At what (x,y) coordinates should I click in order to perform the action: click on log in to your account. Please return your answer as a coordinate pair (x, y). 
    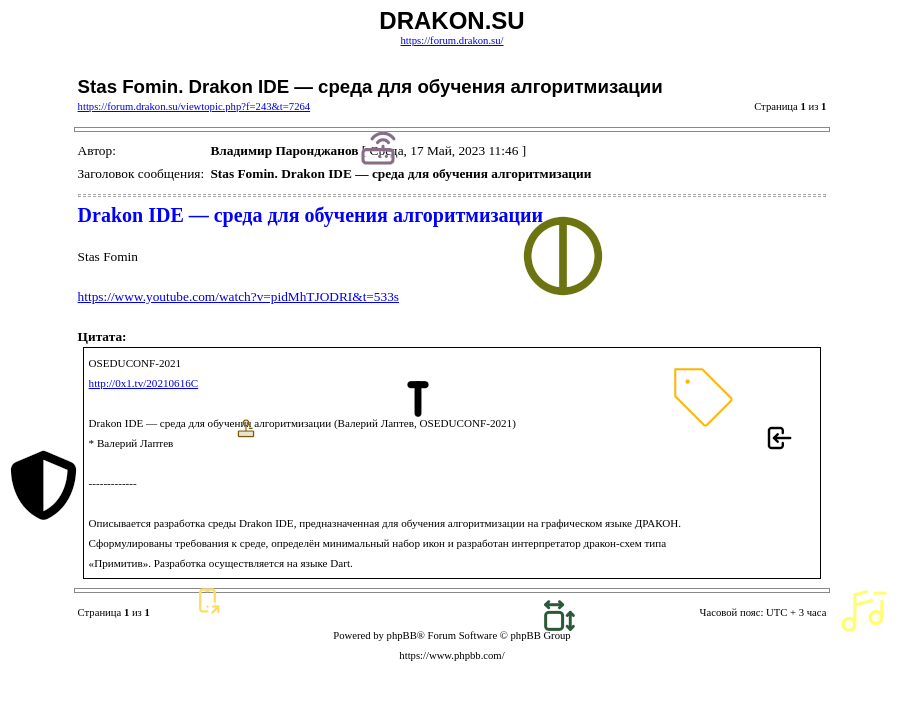
    Looking at the image, I should click on (779, 438).